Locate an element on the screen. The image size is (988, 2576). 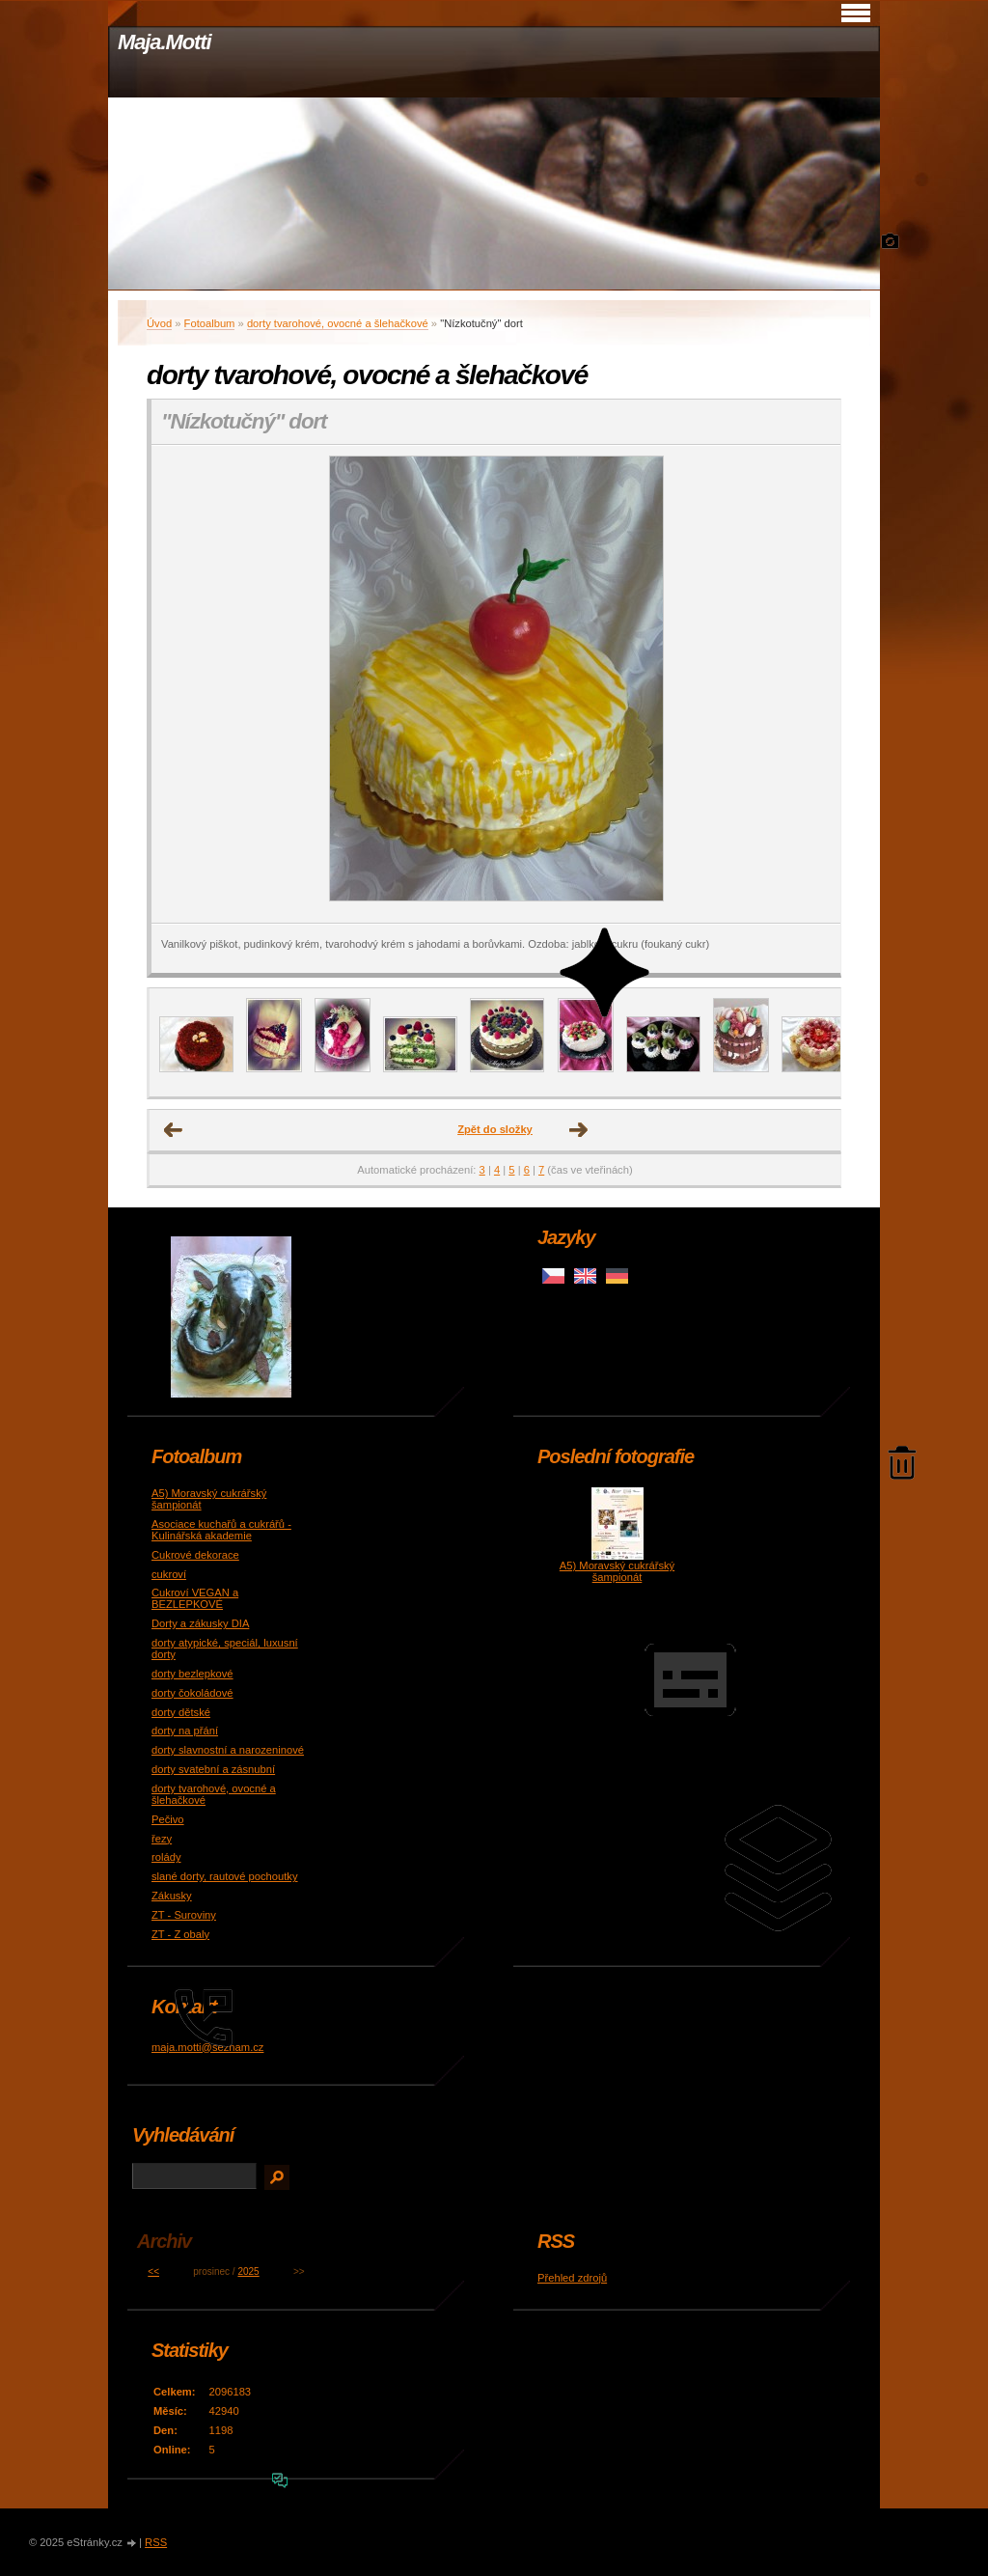
toggle subtitles or closed captions on/off is located at coordinates (690, 1679).